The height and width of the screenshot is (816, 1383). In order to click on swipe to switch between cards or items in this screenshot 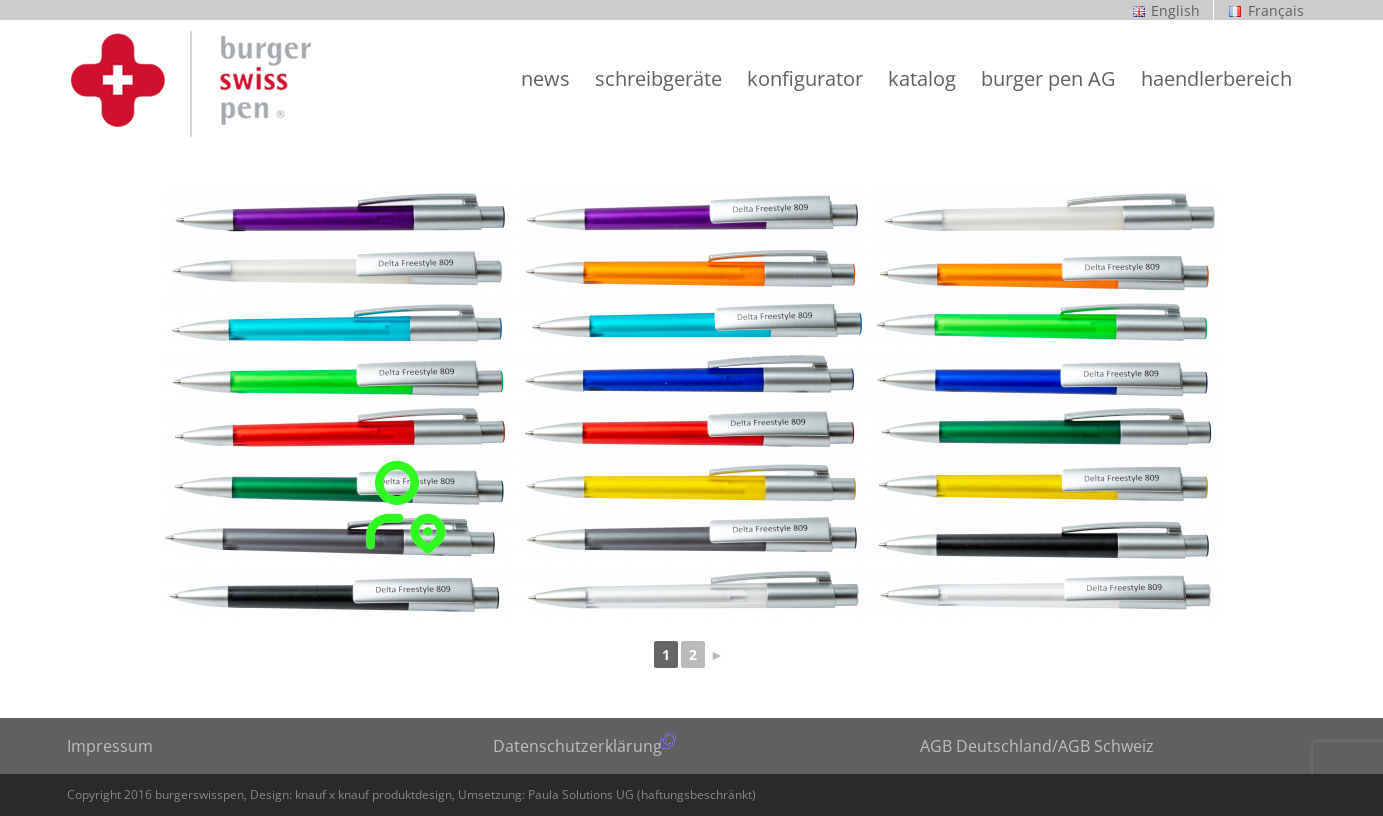, I will do `click(668, 741)`.